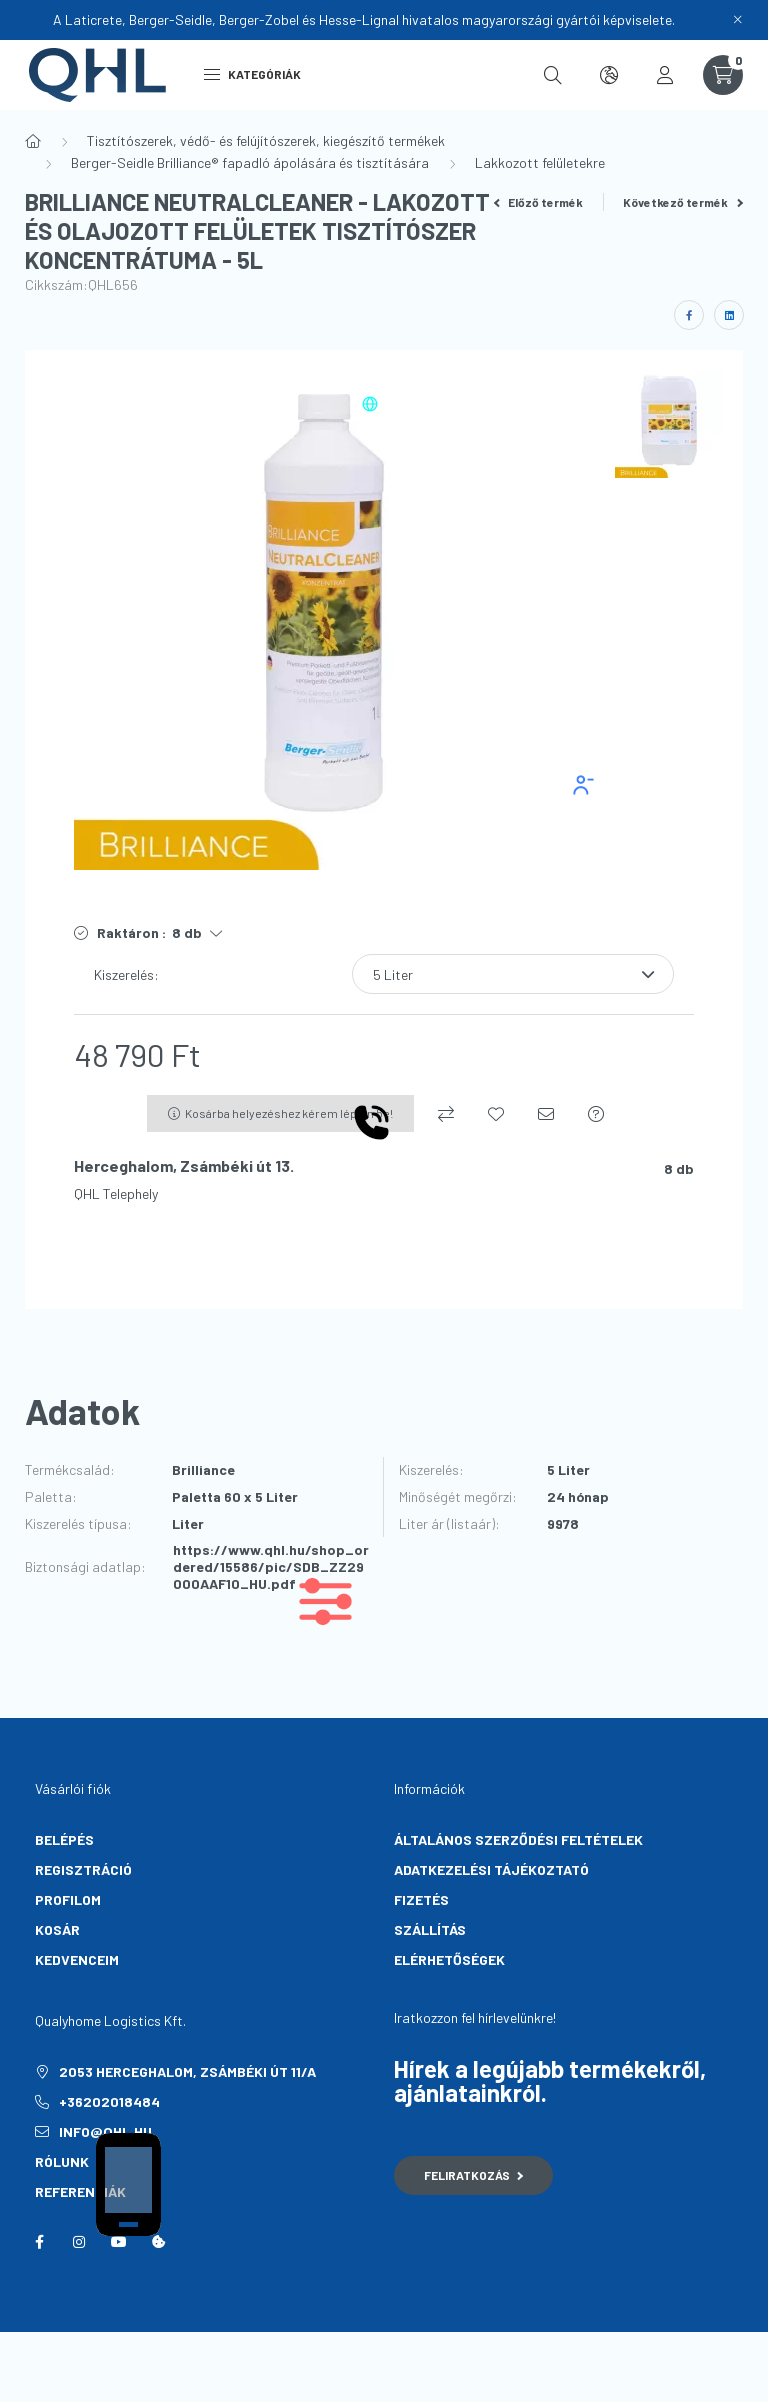  What do you see at coordinates (583, 785) in the screenshot?
I see `remove a contact or friend` at bounding box center [583, 785].